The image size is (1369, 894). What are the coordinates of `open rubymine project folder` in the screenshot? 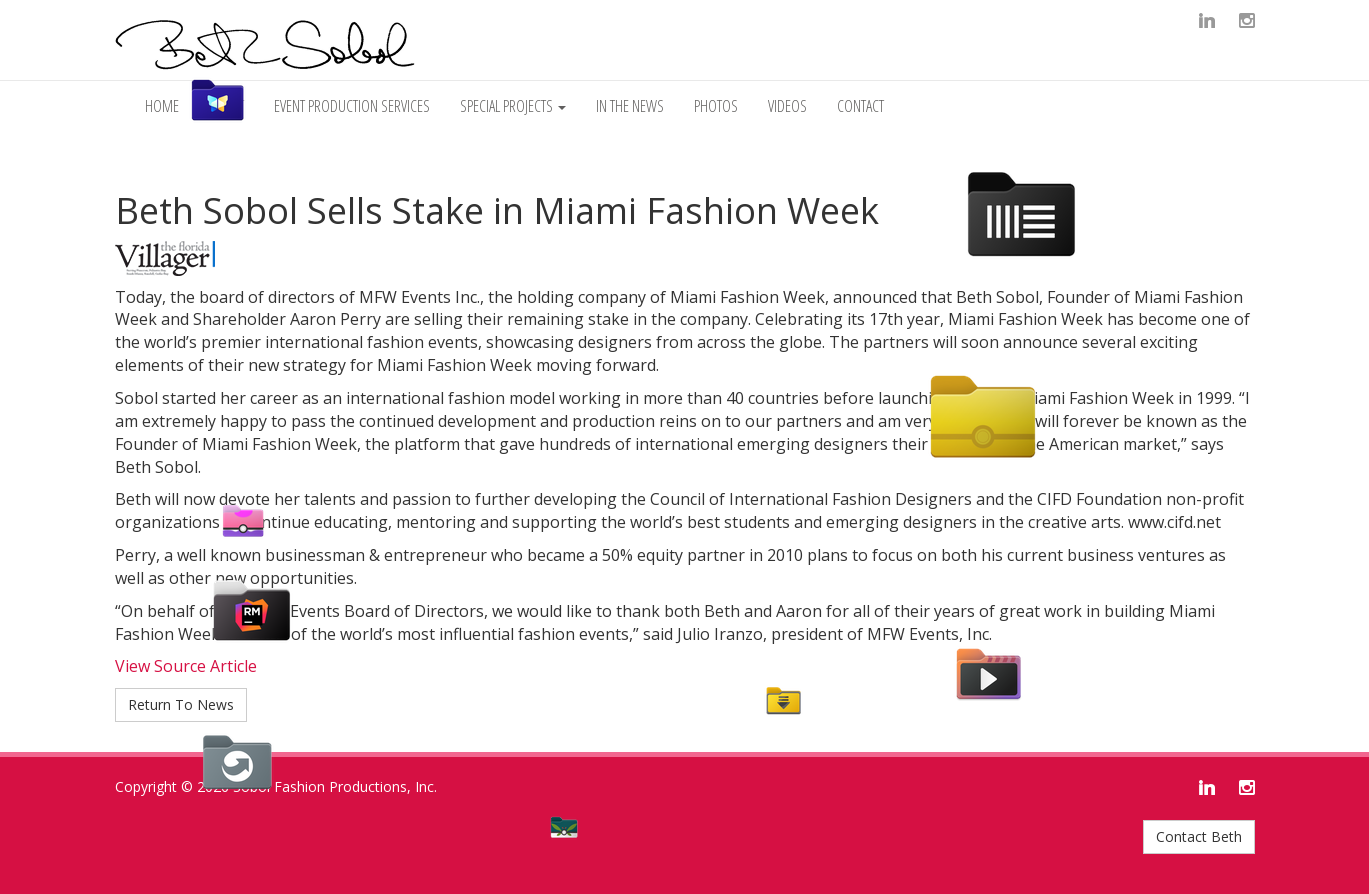 It's located at (251, 612).